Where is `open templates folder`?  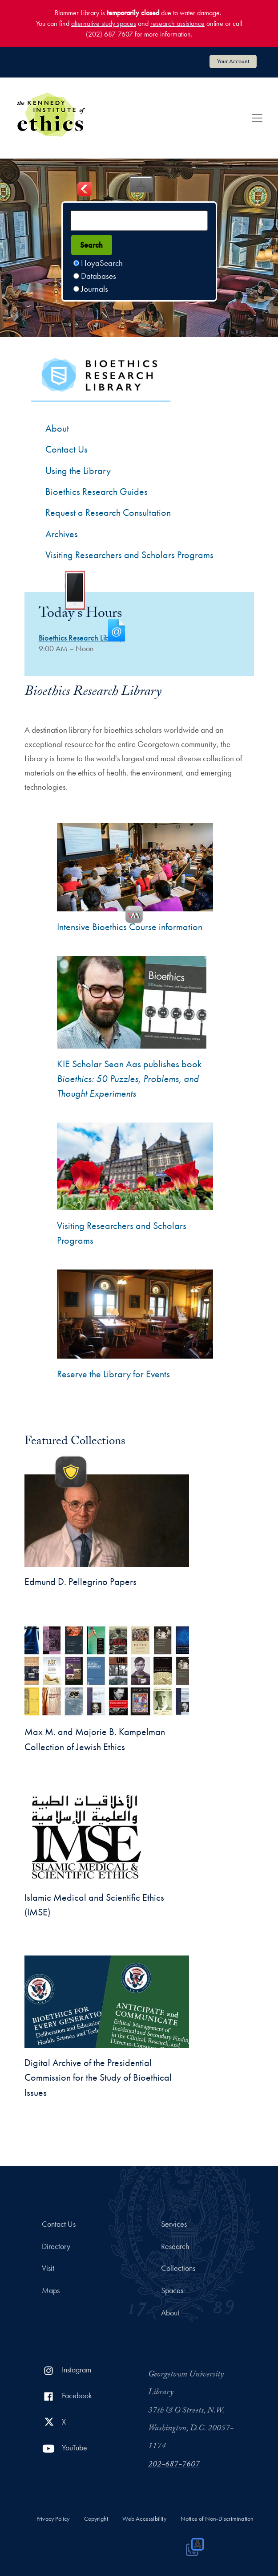
open templates folder is located at coordinates (141, 184).